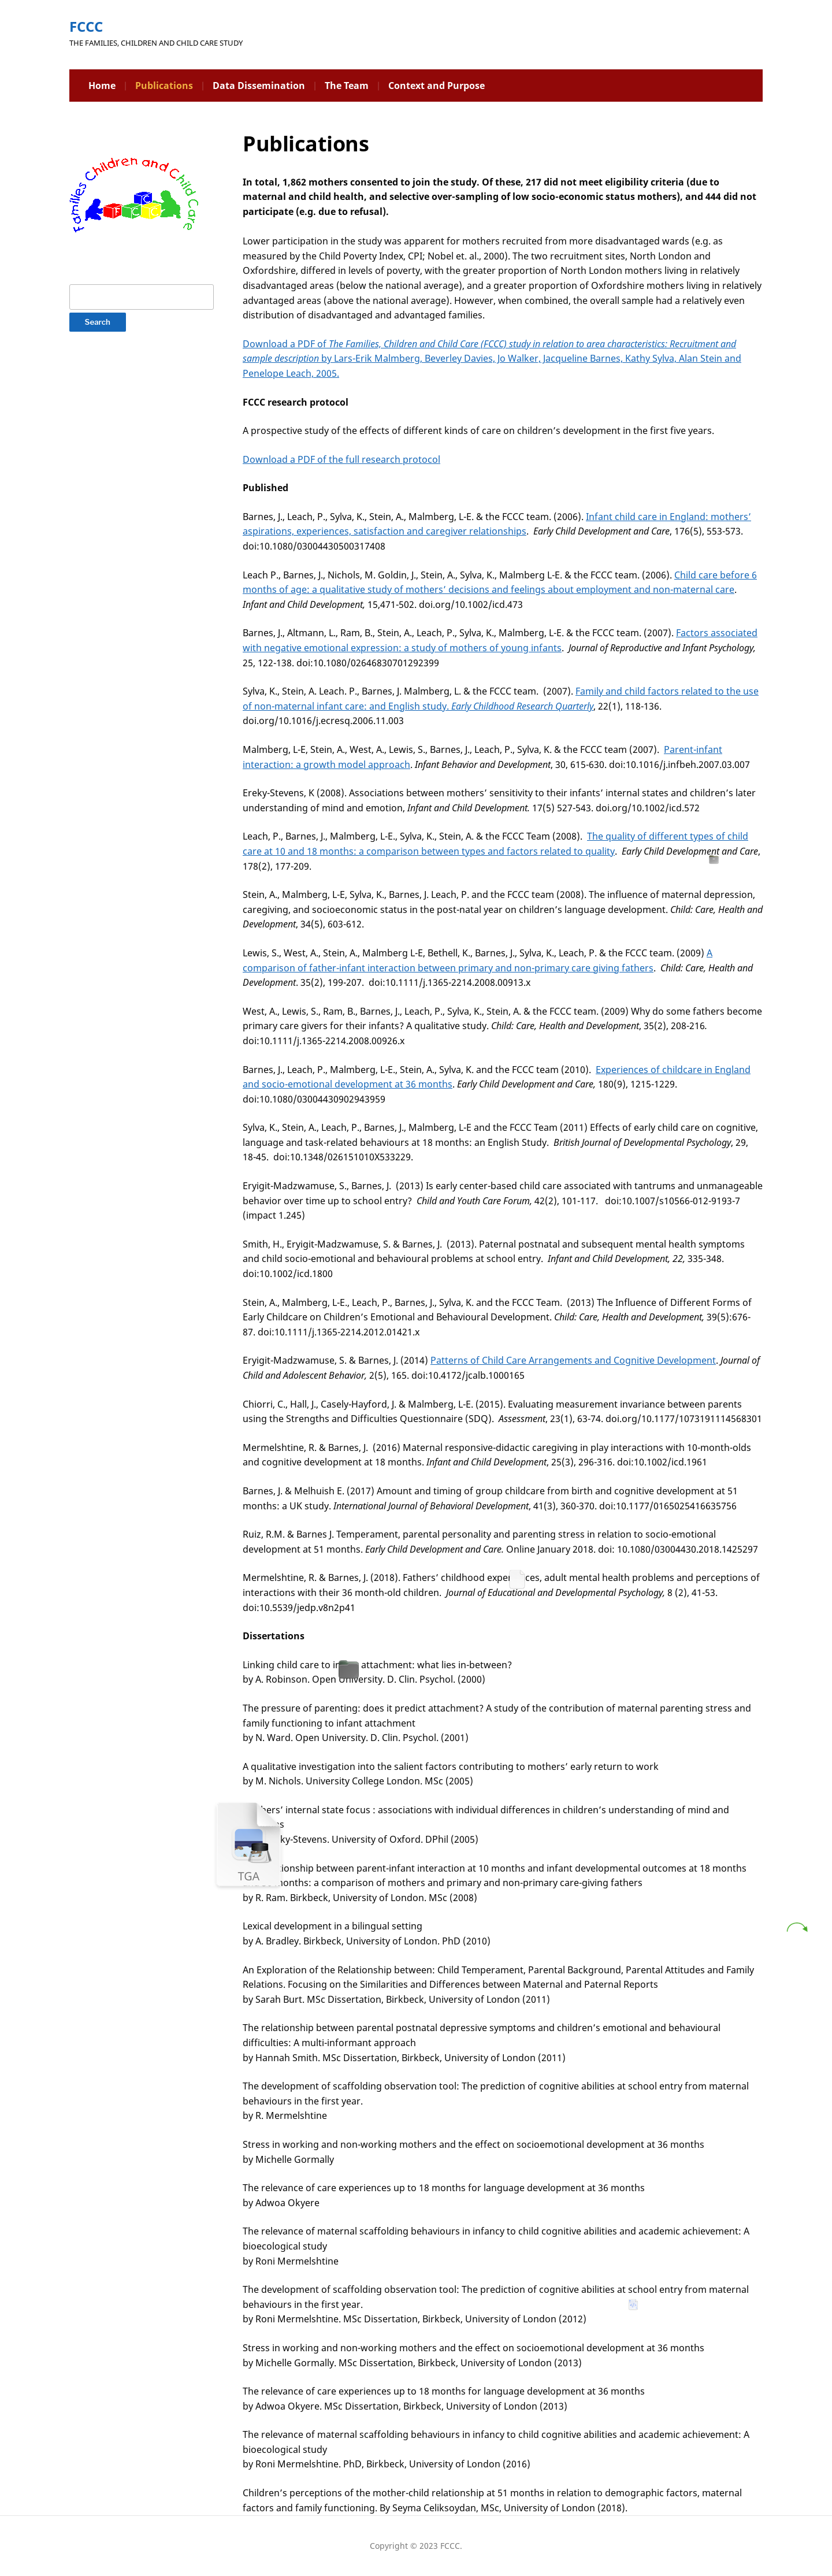 This screenshot has height=2576, width=832. Describe the element at coordinates (633, 2304) in the screenshot. I see `an html template file` at that location.